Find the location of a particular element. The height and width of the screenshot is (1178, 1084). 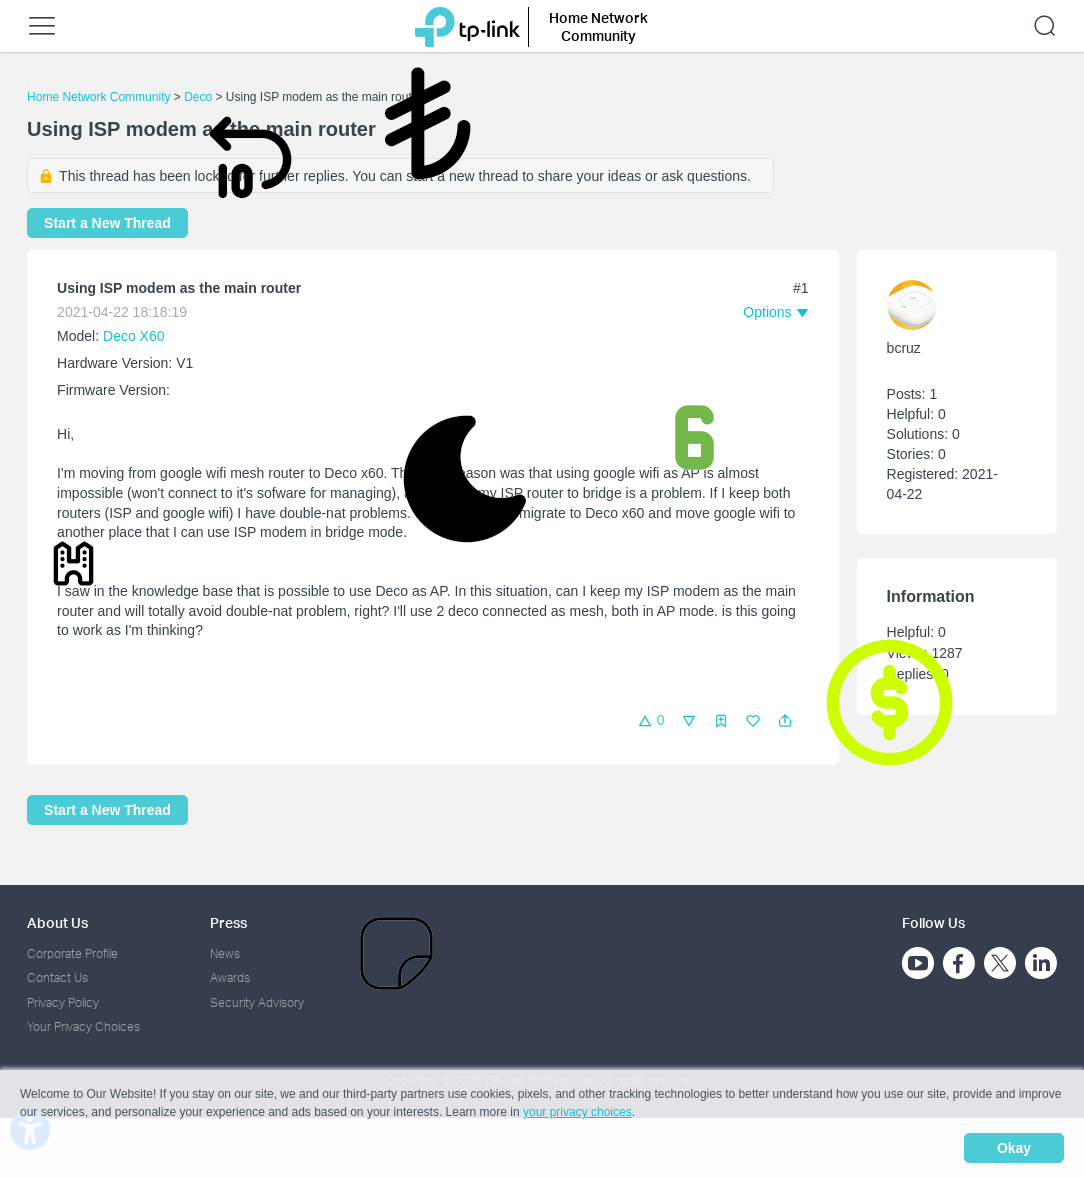

access fortress or castle-related content is located at coordinates (73, 563).